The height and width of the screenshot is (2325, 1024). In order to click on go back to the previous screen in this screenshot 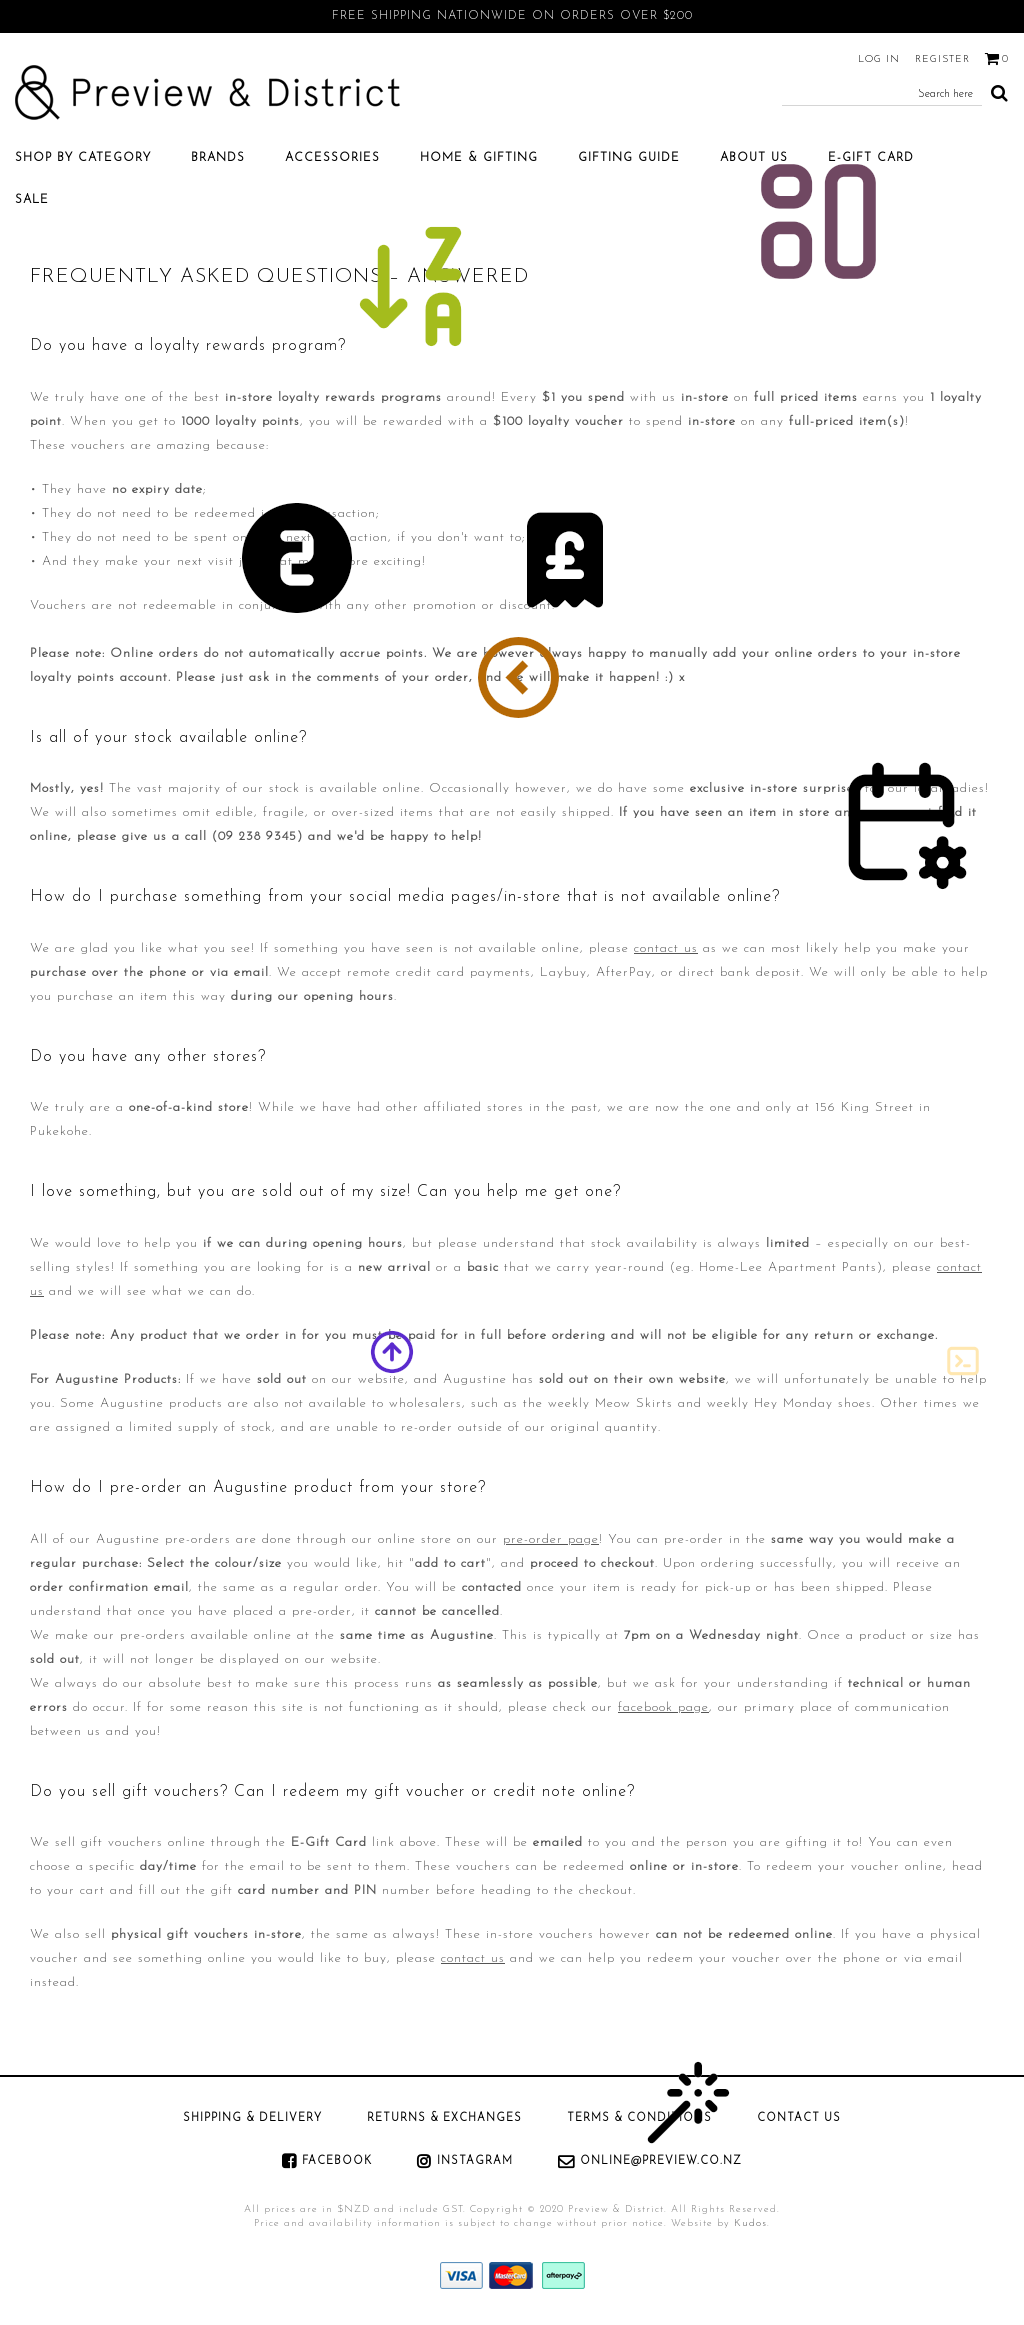, I will do `click(518, 677)`.